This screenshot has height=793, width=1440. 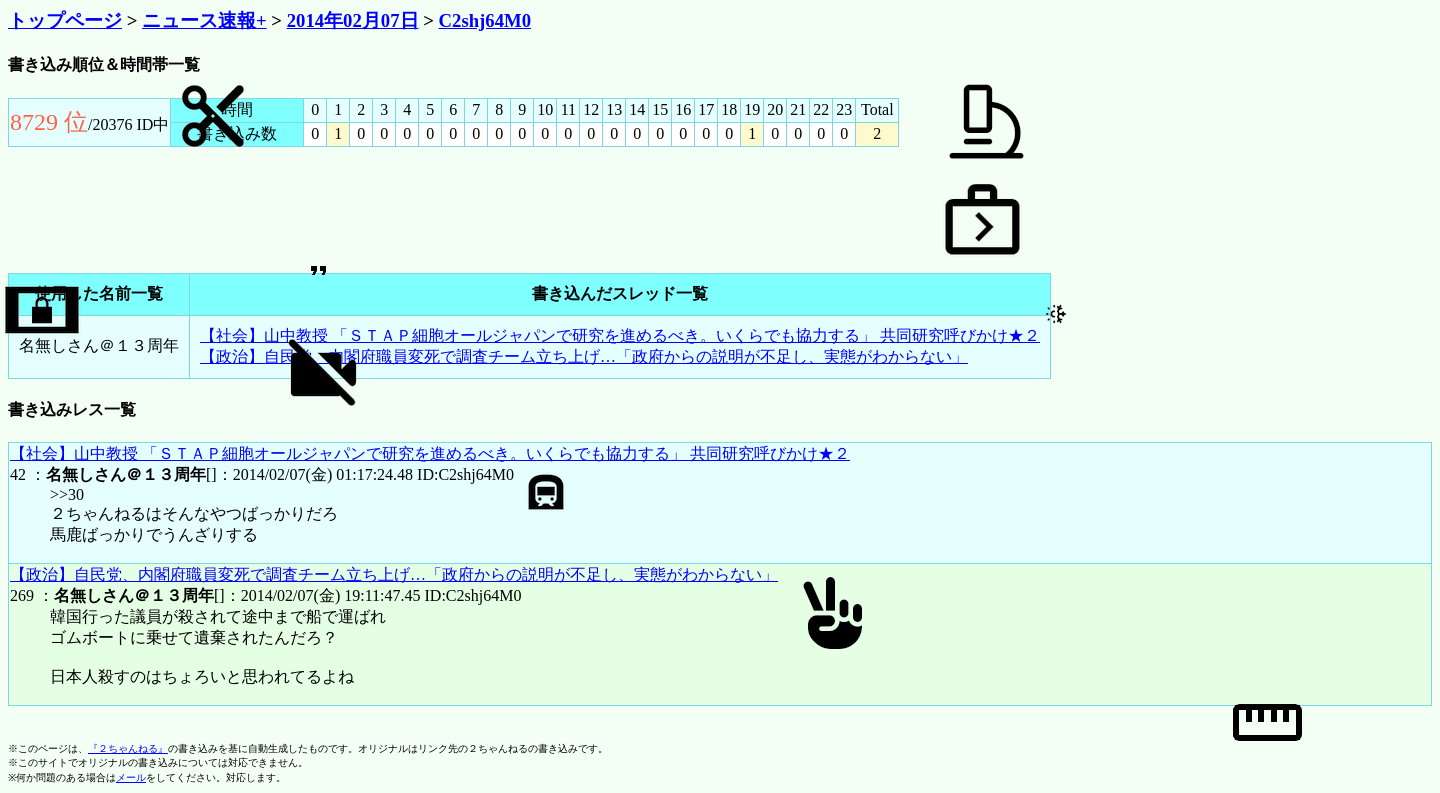 What do you see at coordinates (546, 492) in the screenshot?
I see `view subway or metro transit options` at bounding box center [546, 492].